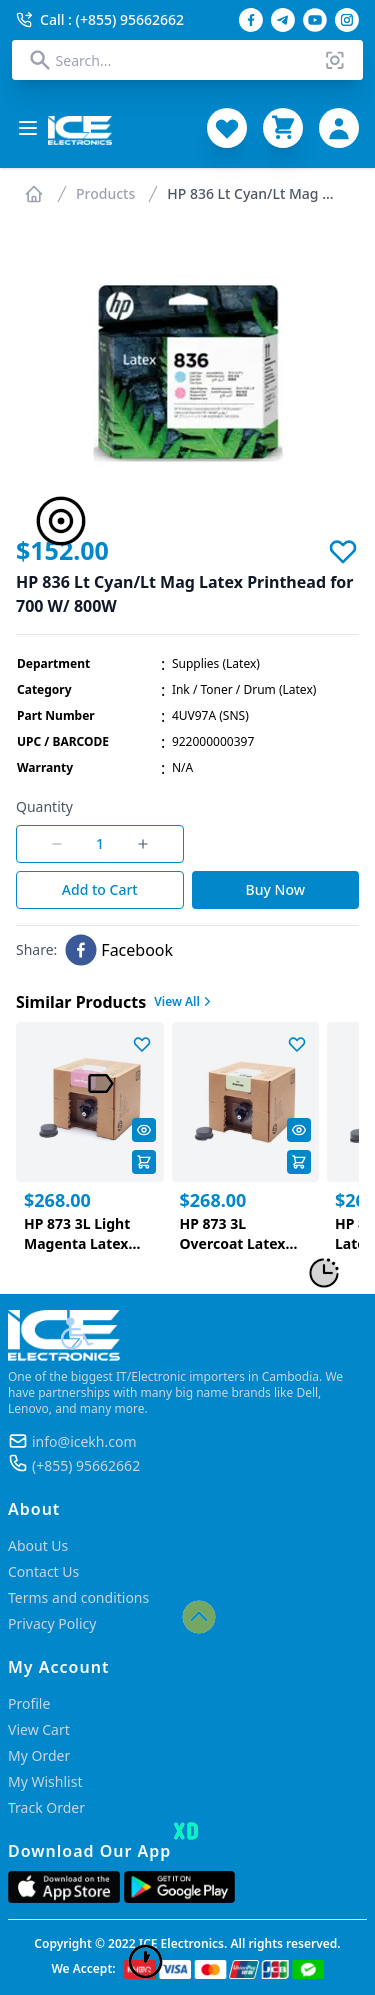 Image resolution: width=375 pixels, height=1995 pixels. Describe the element at coordinates (186, 1831) in the screenshot. I see `open Adobe XD design file` at that location.